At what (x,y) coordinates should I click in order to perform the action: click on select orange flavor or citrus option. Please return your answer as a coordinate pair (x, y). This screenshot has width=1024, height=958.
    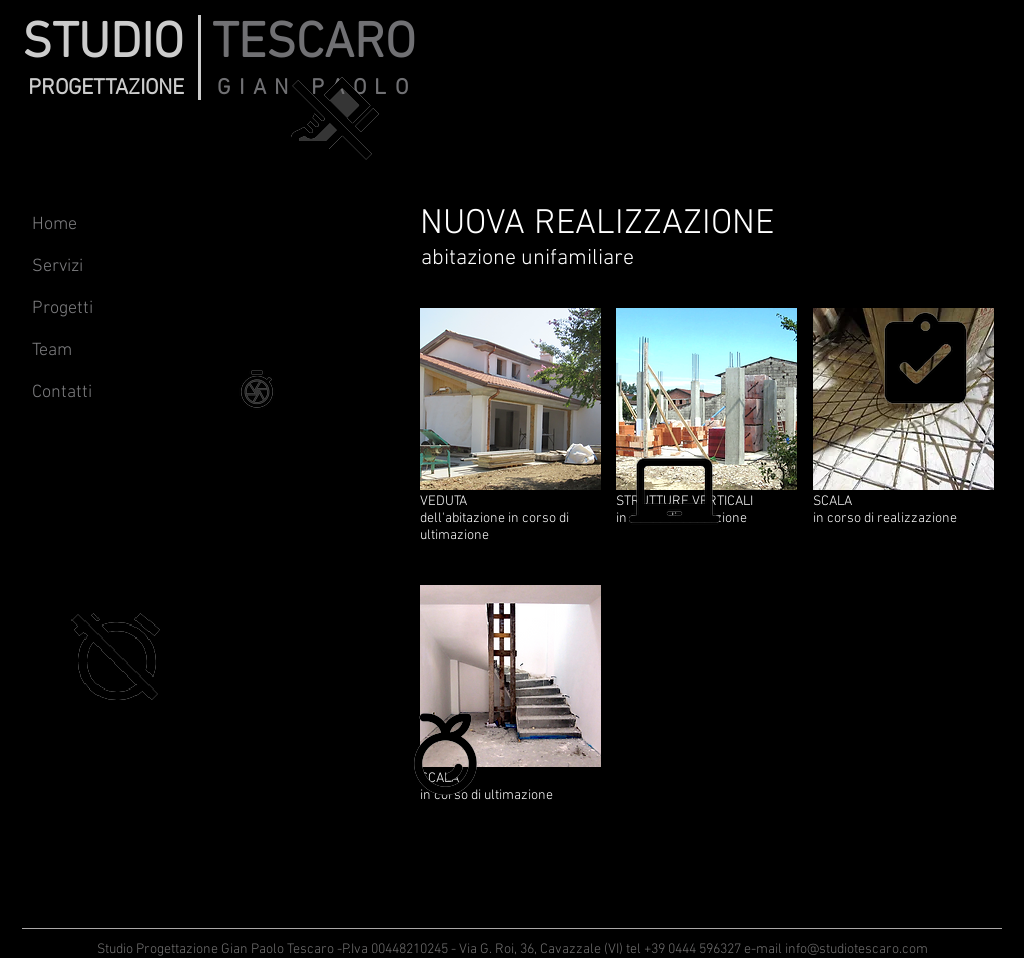
    Looking at the image, I should click on (445, 755).